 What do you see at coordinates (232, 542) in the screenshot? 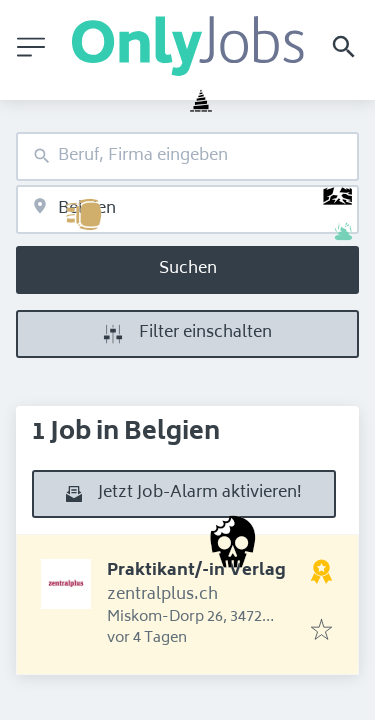
I see `indicates a defeated enemy or death state` at bounding box center [232, 542].